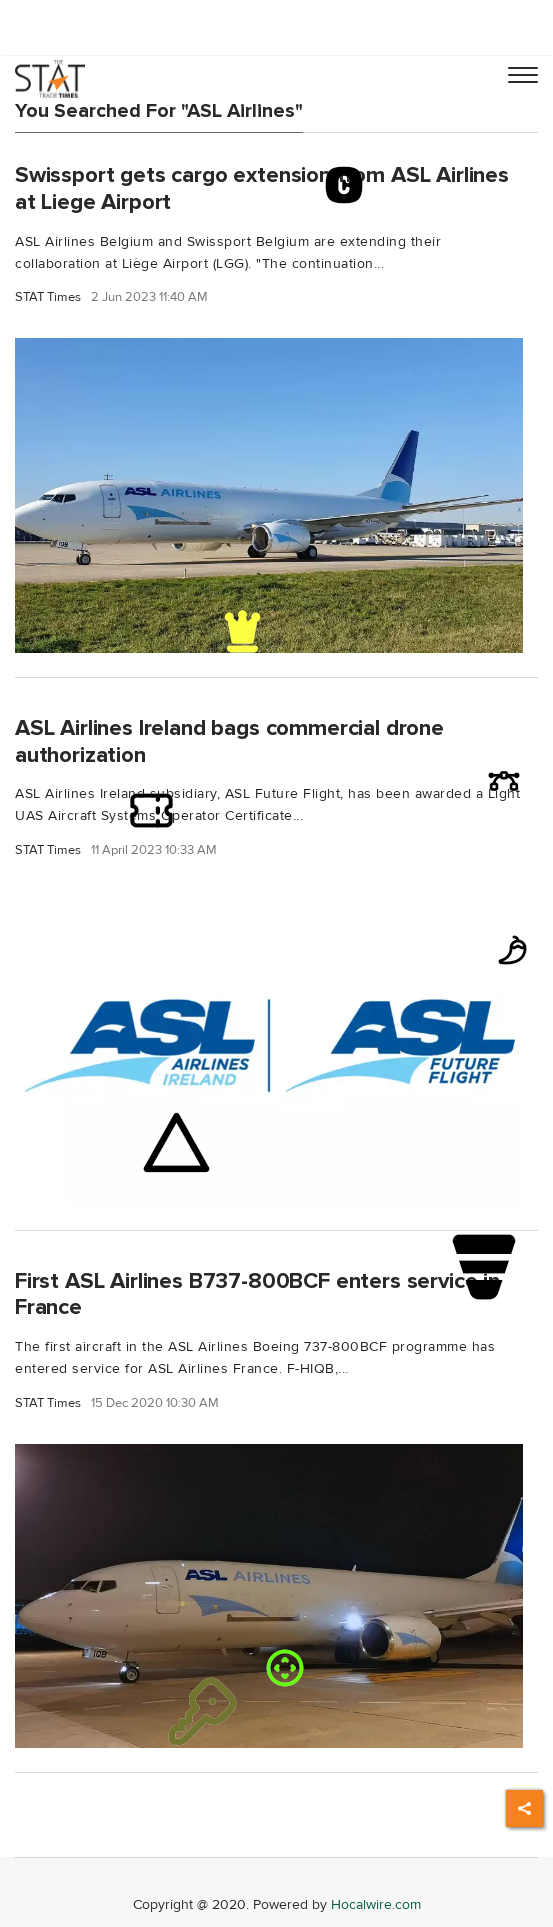  I want to click on access security or authentication settings, so click(202, 1711).